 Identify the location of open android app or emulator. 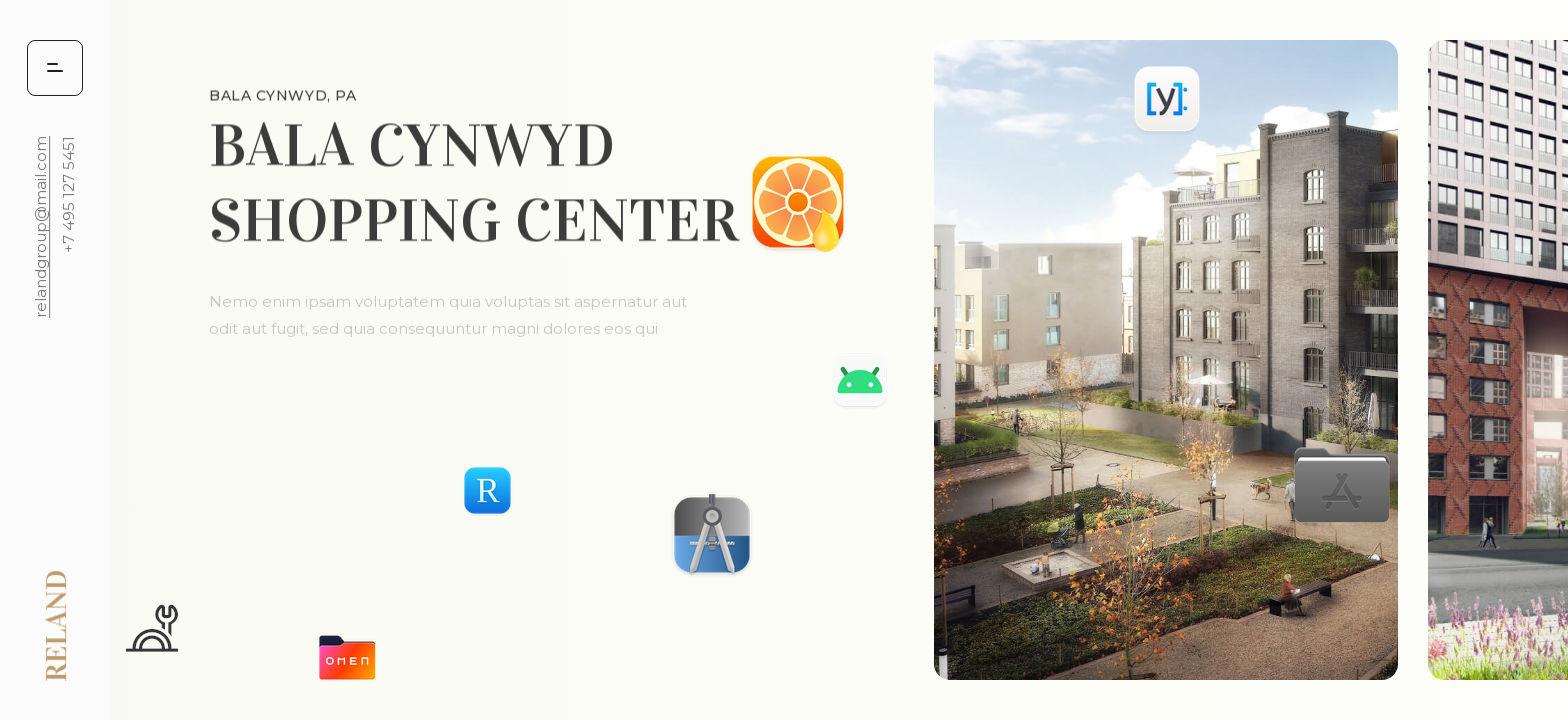
(860, 380).